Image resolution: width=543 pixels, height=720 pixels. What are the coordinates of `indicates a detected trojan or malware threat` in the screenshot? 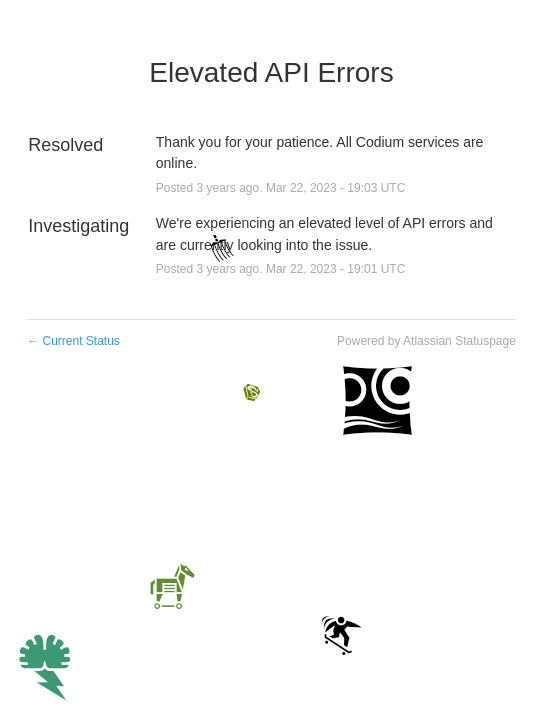 It's located at (172, 586).